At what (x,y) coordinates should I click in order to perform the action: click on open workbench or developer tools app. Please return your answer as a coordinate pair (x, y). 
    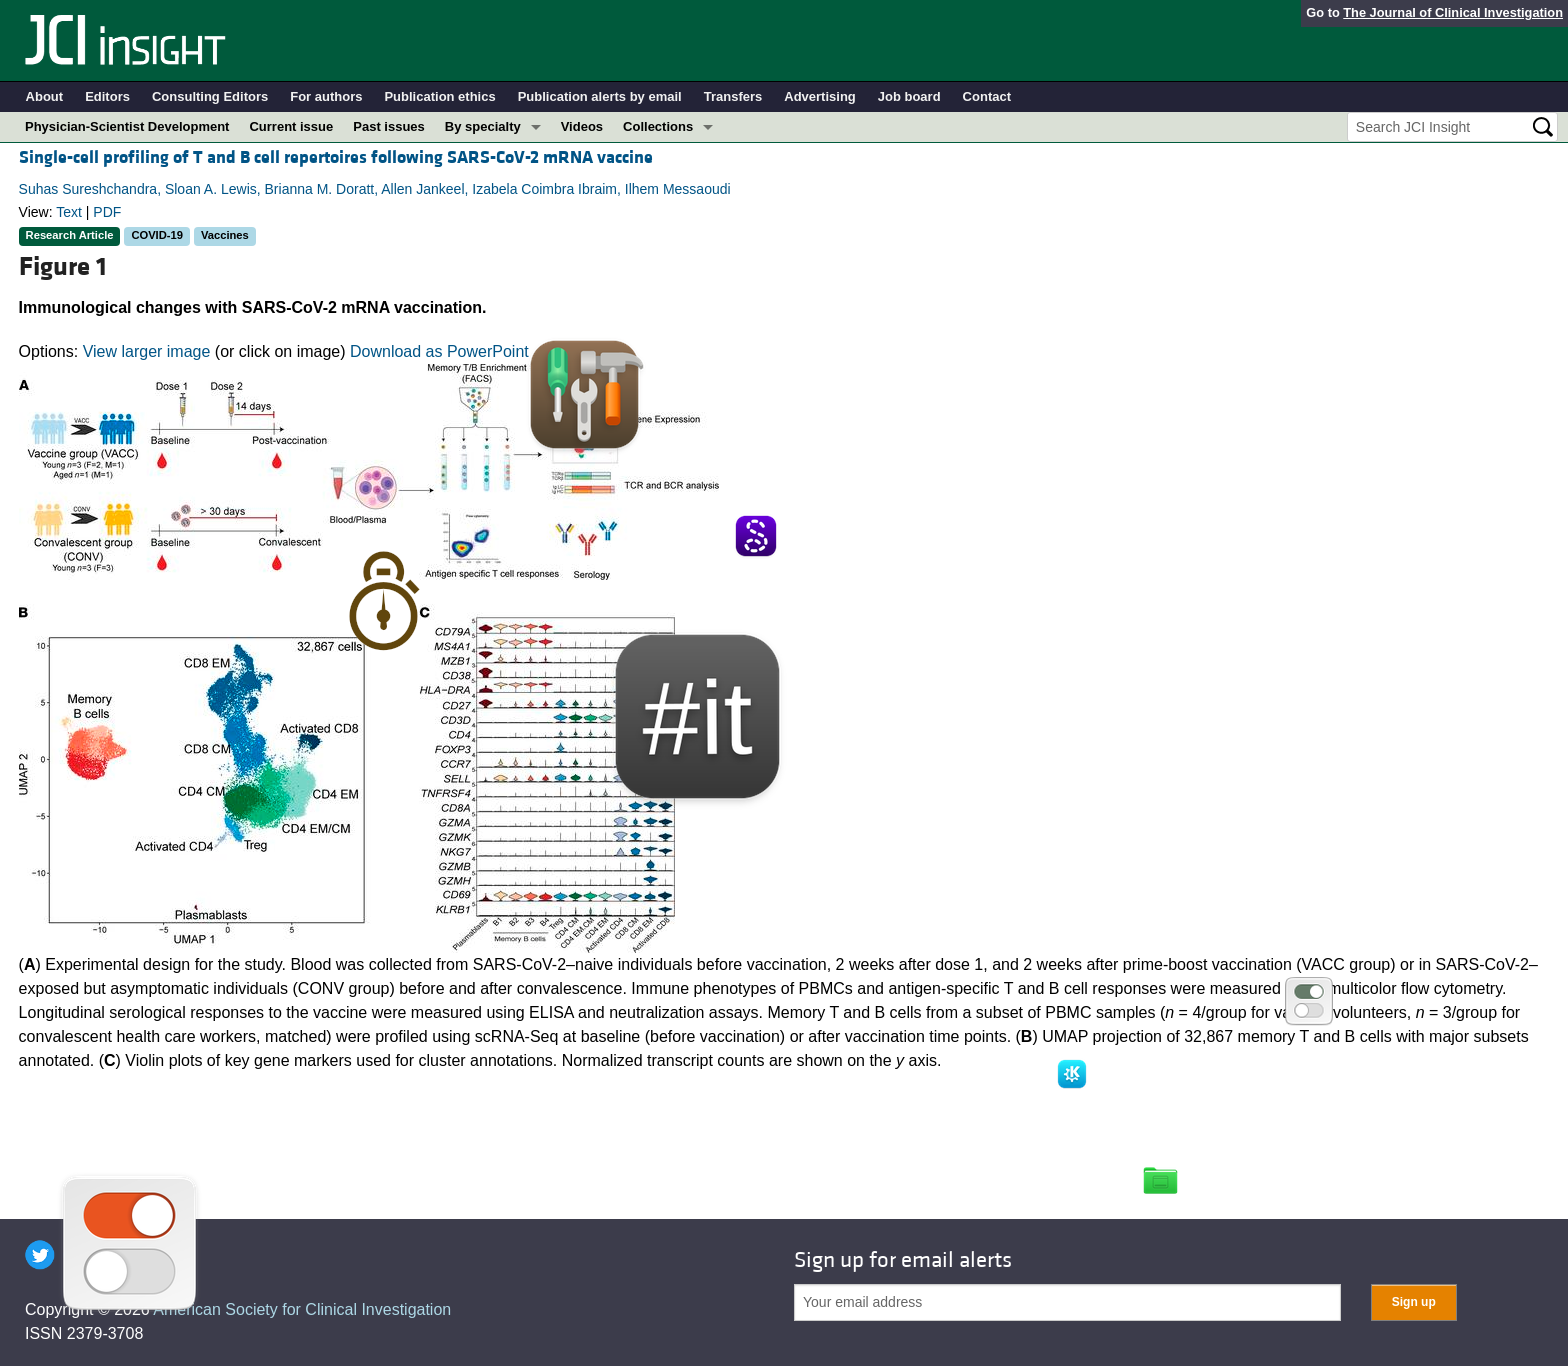
    Looking at the image, I should click on (584, 394).